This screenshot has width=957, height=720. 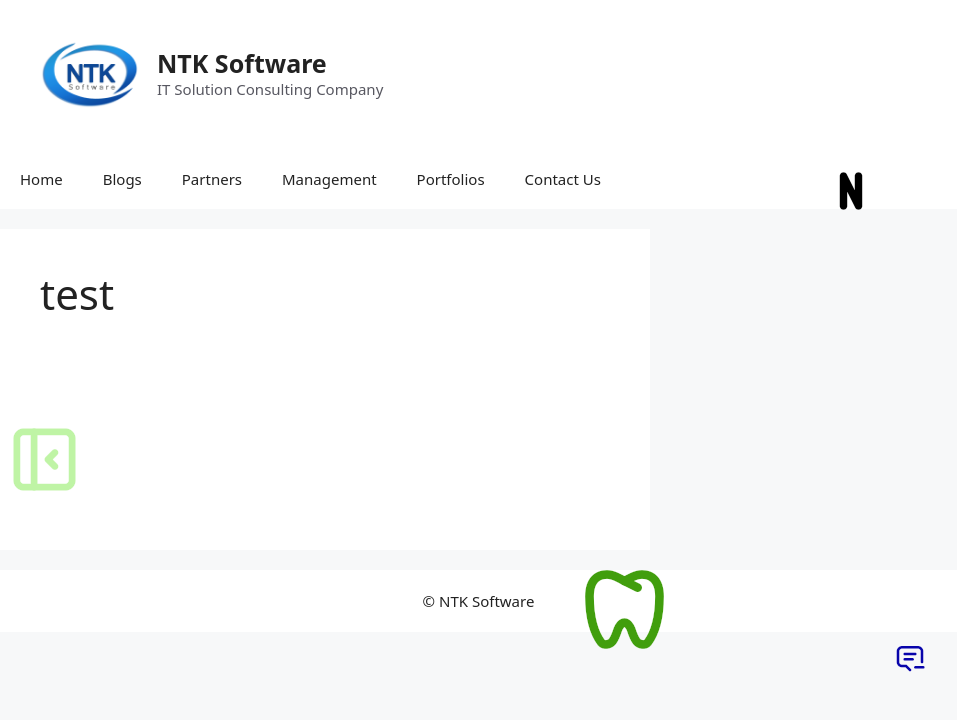 I want to click on access dental health information, so click(x=624, y=609).